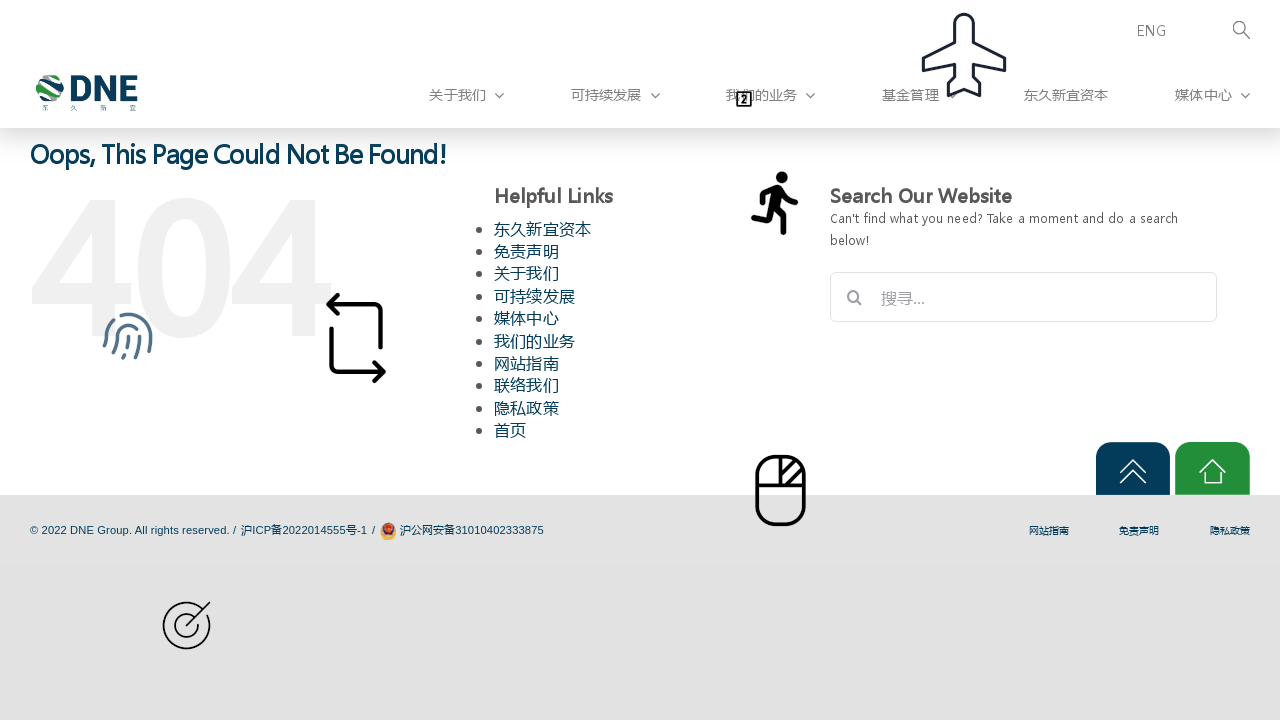  Describe the element at coordinates (128, 336) in the screenshot. I see `authenticate with fingerprint` at that location.